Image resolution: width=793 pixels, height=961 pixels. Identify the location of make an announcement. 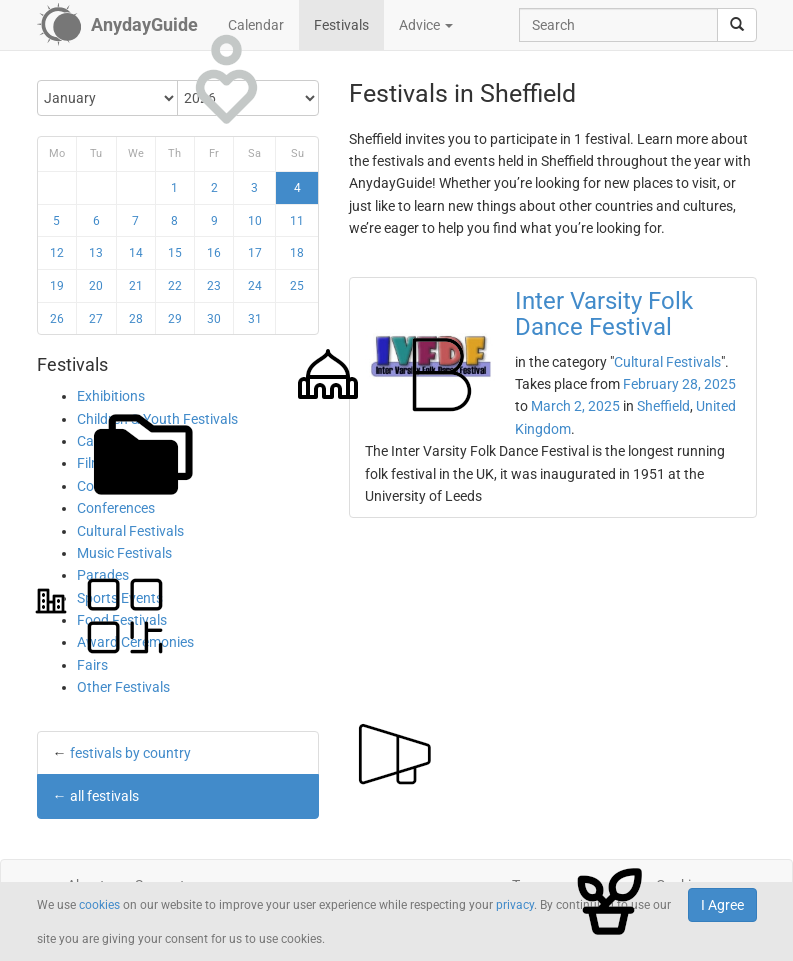
(392, 757).